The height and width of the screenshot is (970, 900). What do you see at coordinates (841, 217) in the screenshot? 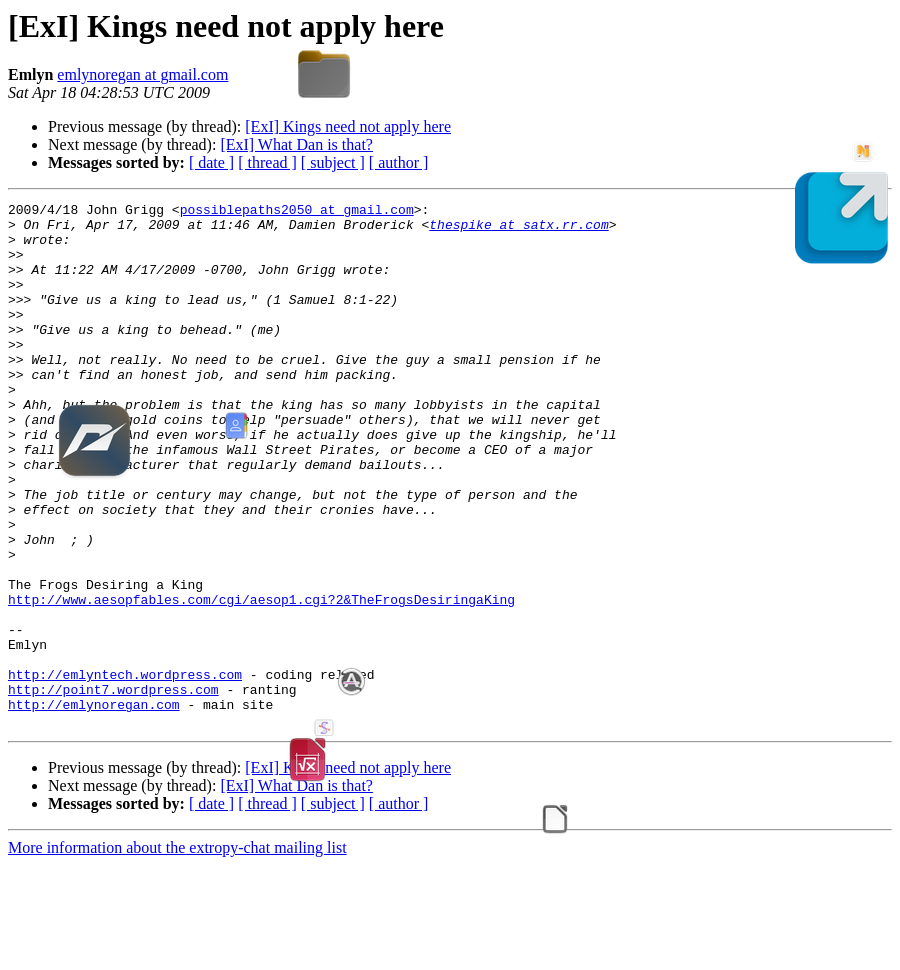
I see `open accessories or utility apps` at bounding box center [841, 217].